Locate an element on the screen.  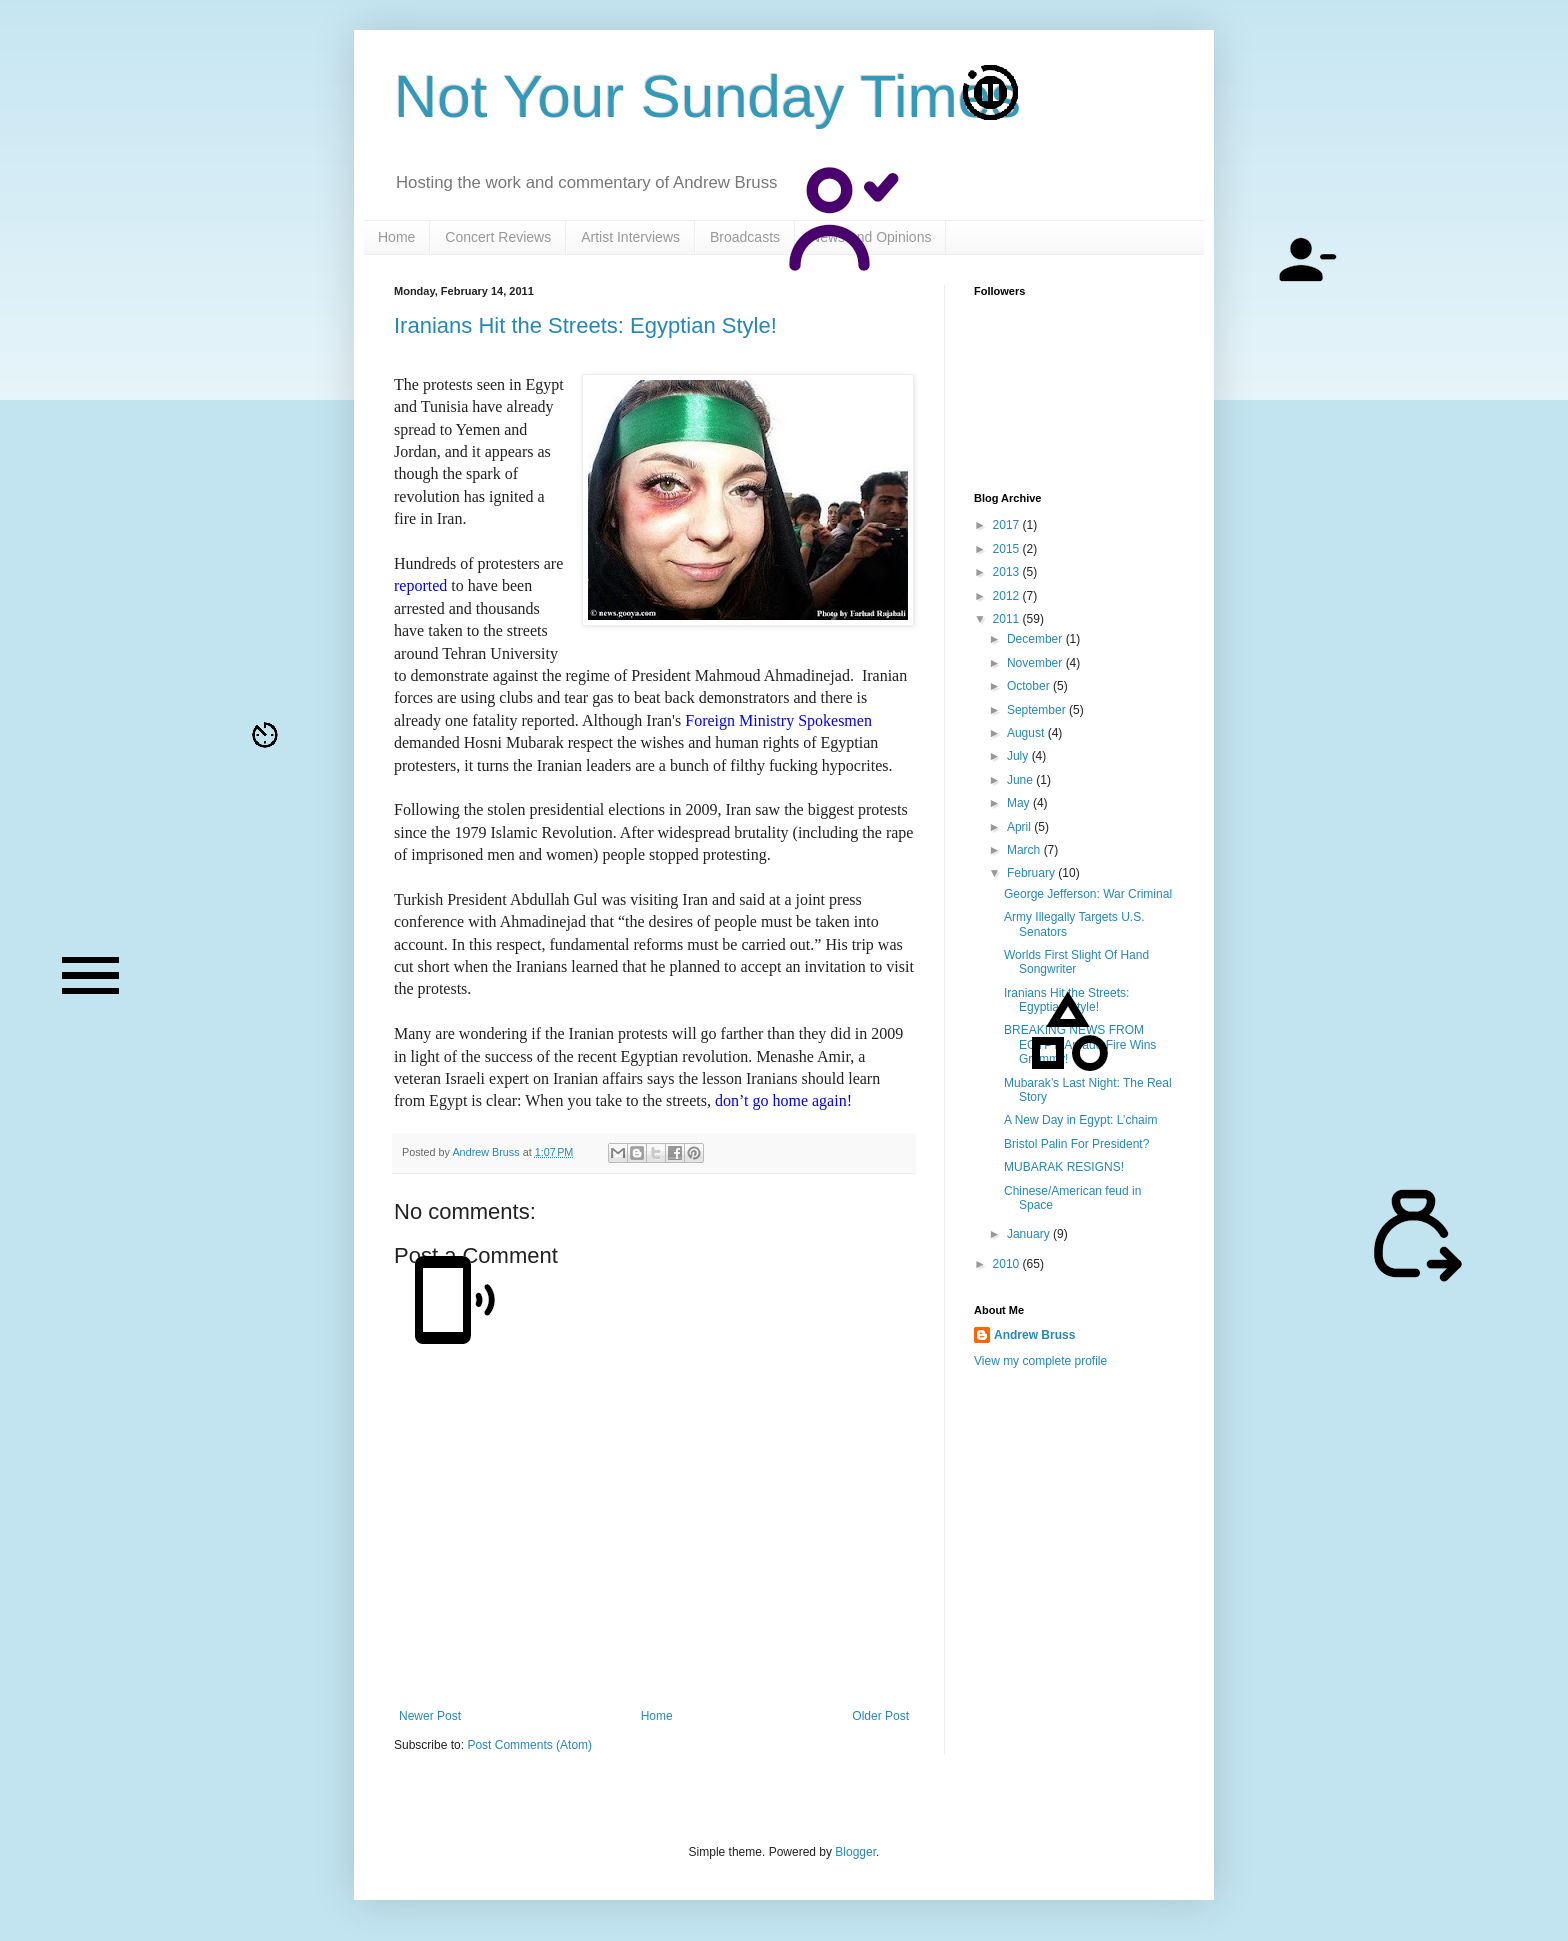
open navigation menu is located at coordinates (90, 975).